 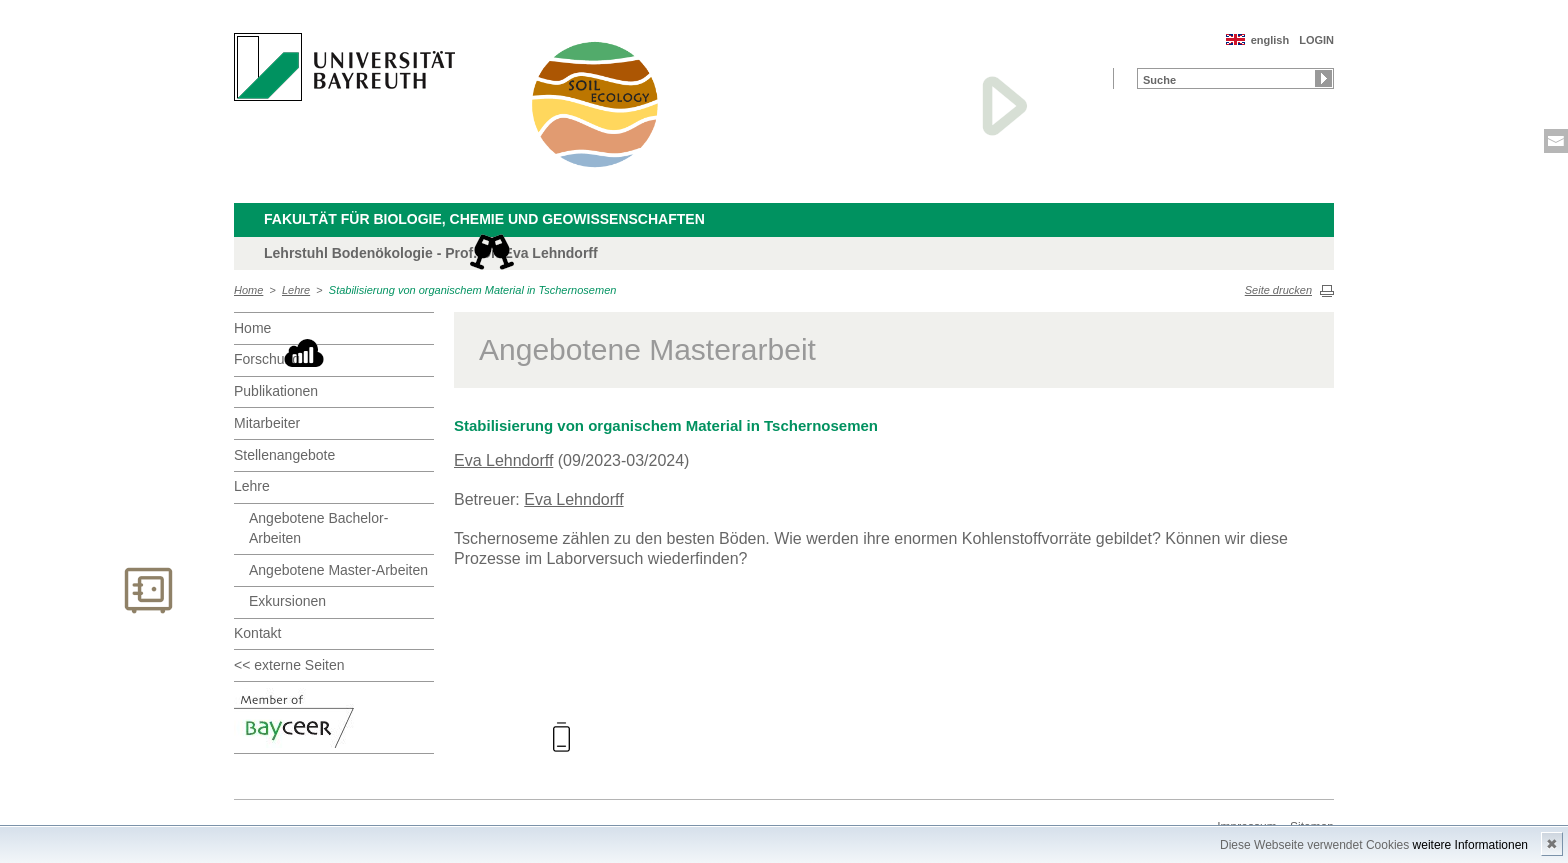 I want to click on navigate to the next screen or step, so click(x=1000, y=106).